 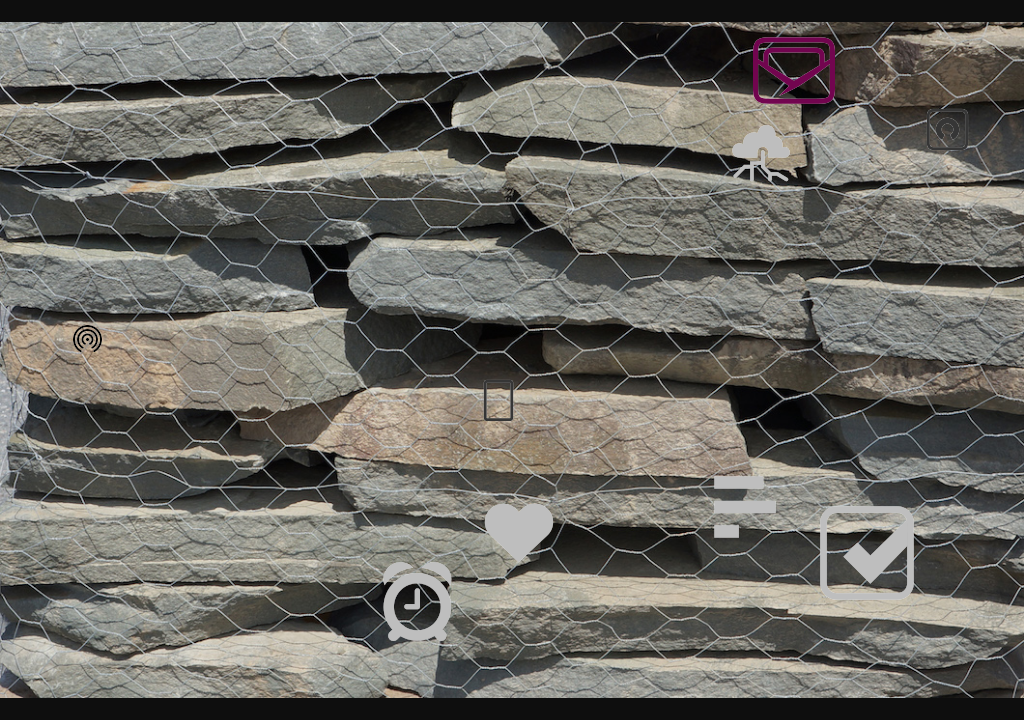 What do you see at coordinates (519, 533) in the screenshot?
I see `mark item as favorite` at bounding box center [519, 533].